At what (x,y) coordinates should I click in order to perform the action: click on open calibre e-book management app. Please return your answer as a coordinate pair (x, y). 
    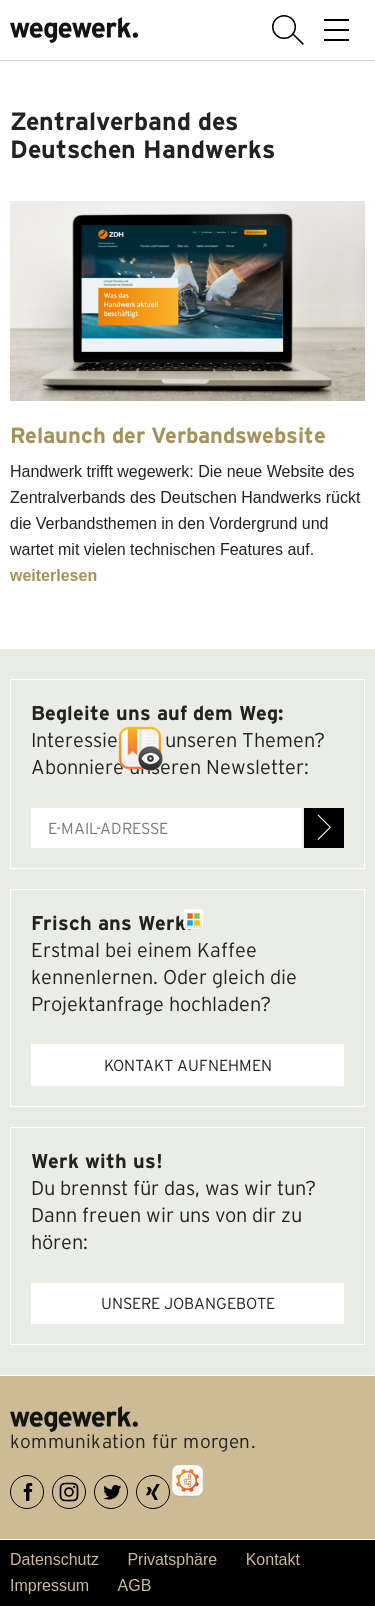
    Looking at the image, I should click on (140, 748).